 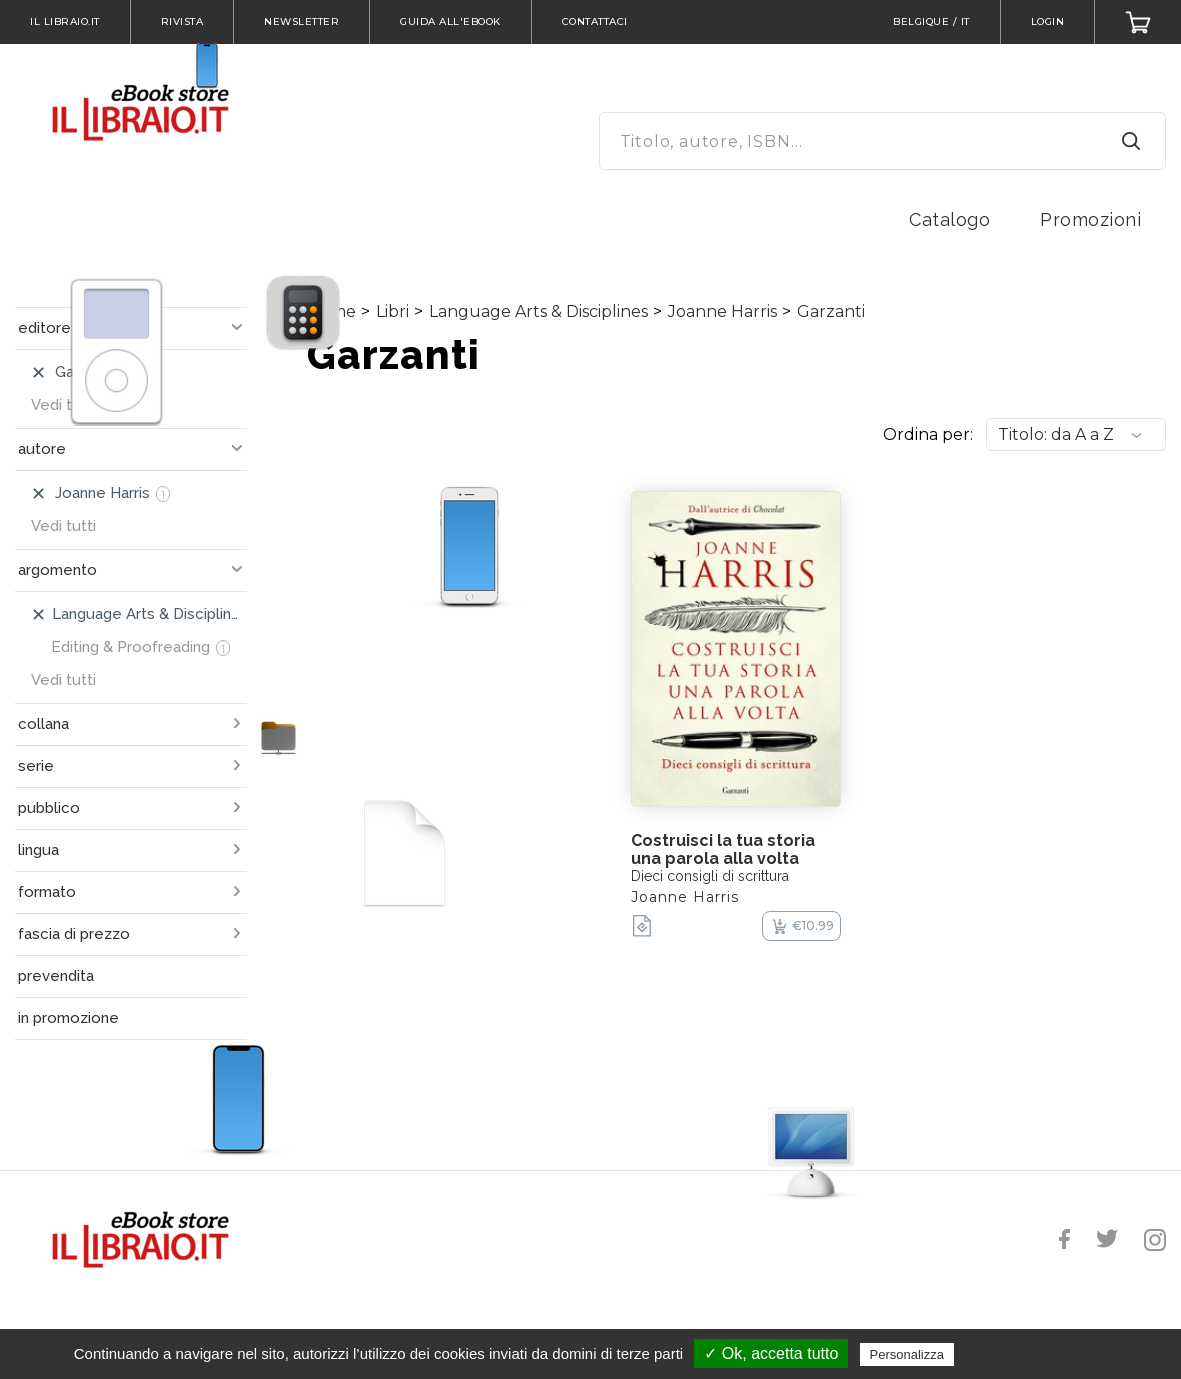 What do you see at coordinates (404, 855) in the screenshot?
I see `a generic file or document` at bounding box center [404, 855].